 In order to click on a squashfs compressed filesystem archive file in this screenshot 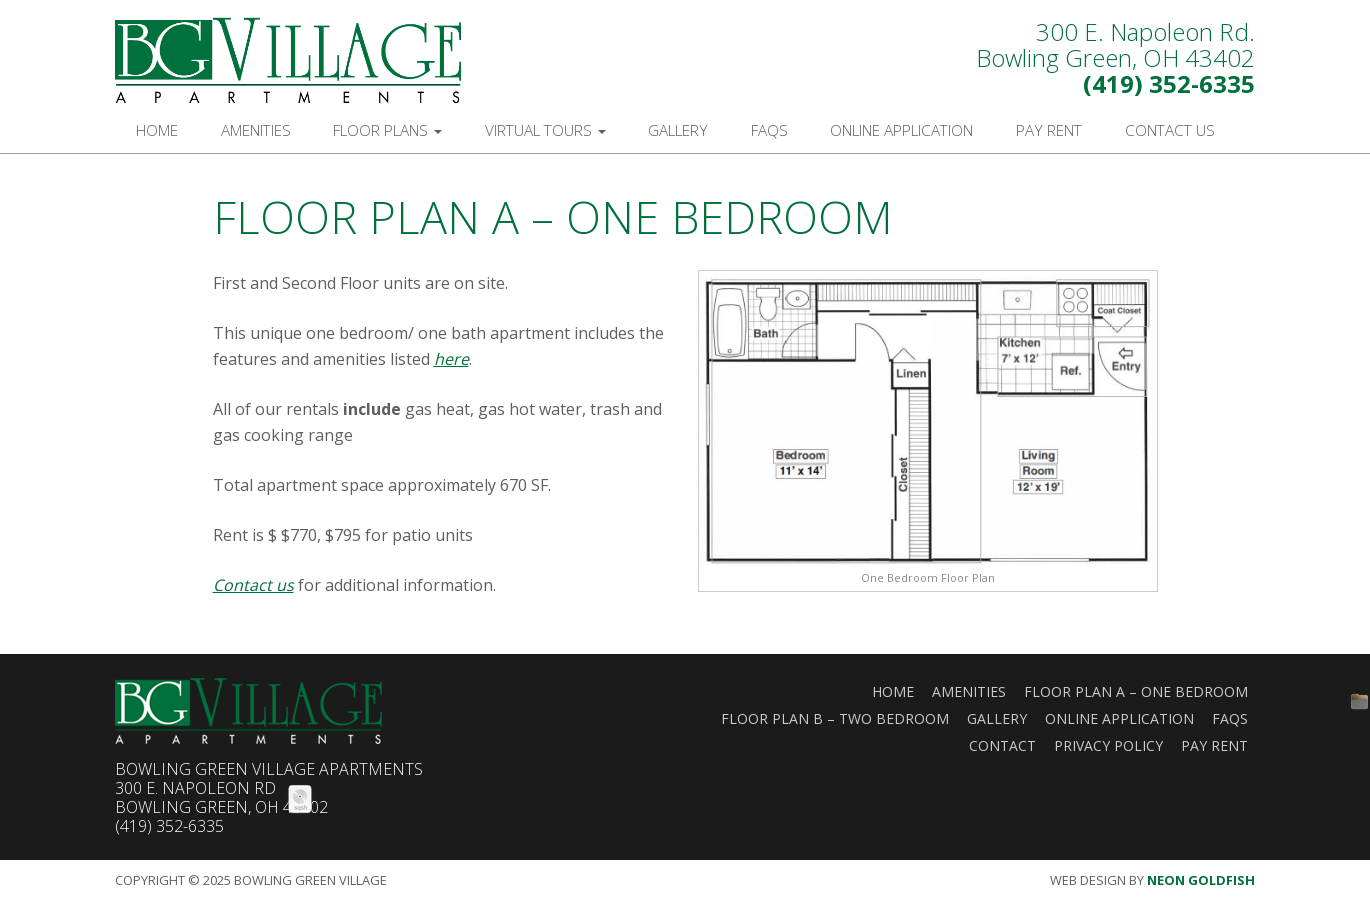, I will do `click(300, 799)`.